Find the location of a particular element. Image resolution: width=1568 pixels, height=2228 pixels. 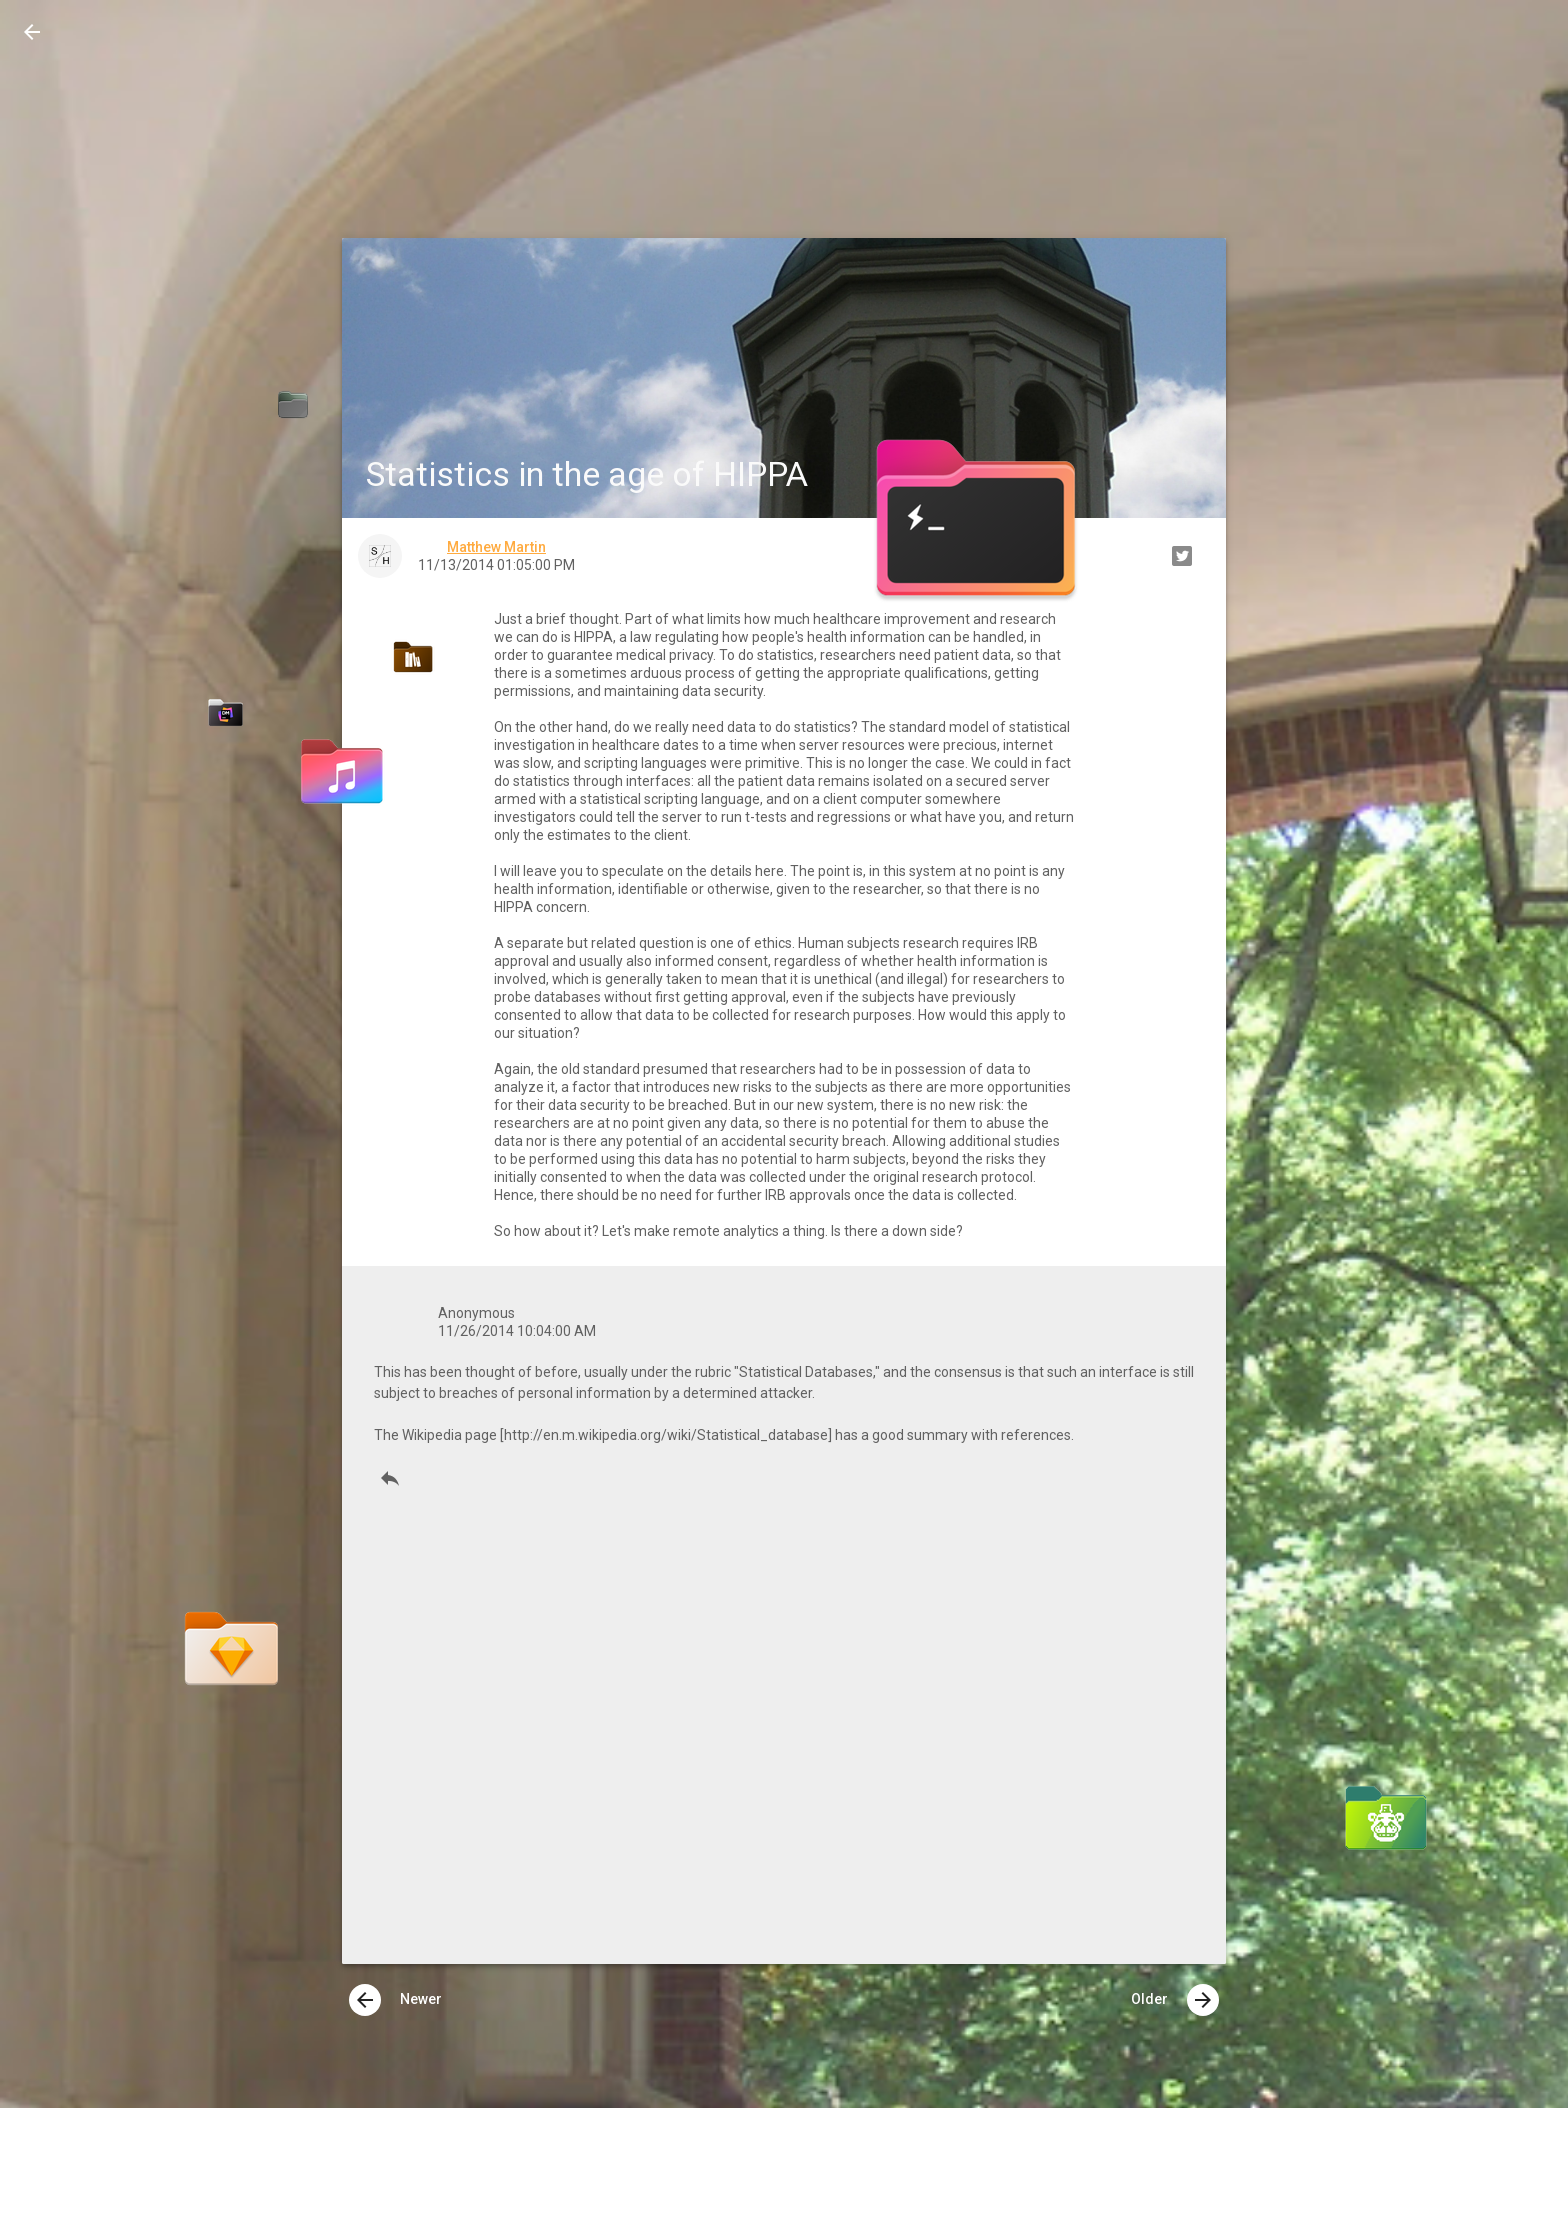

open hyper terminal project folder is located at coordinates (975, 523).